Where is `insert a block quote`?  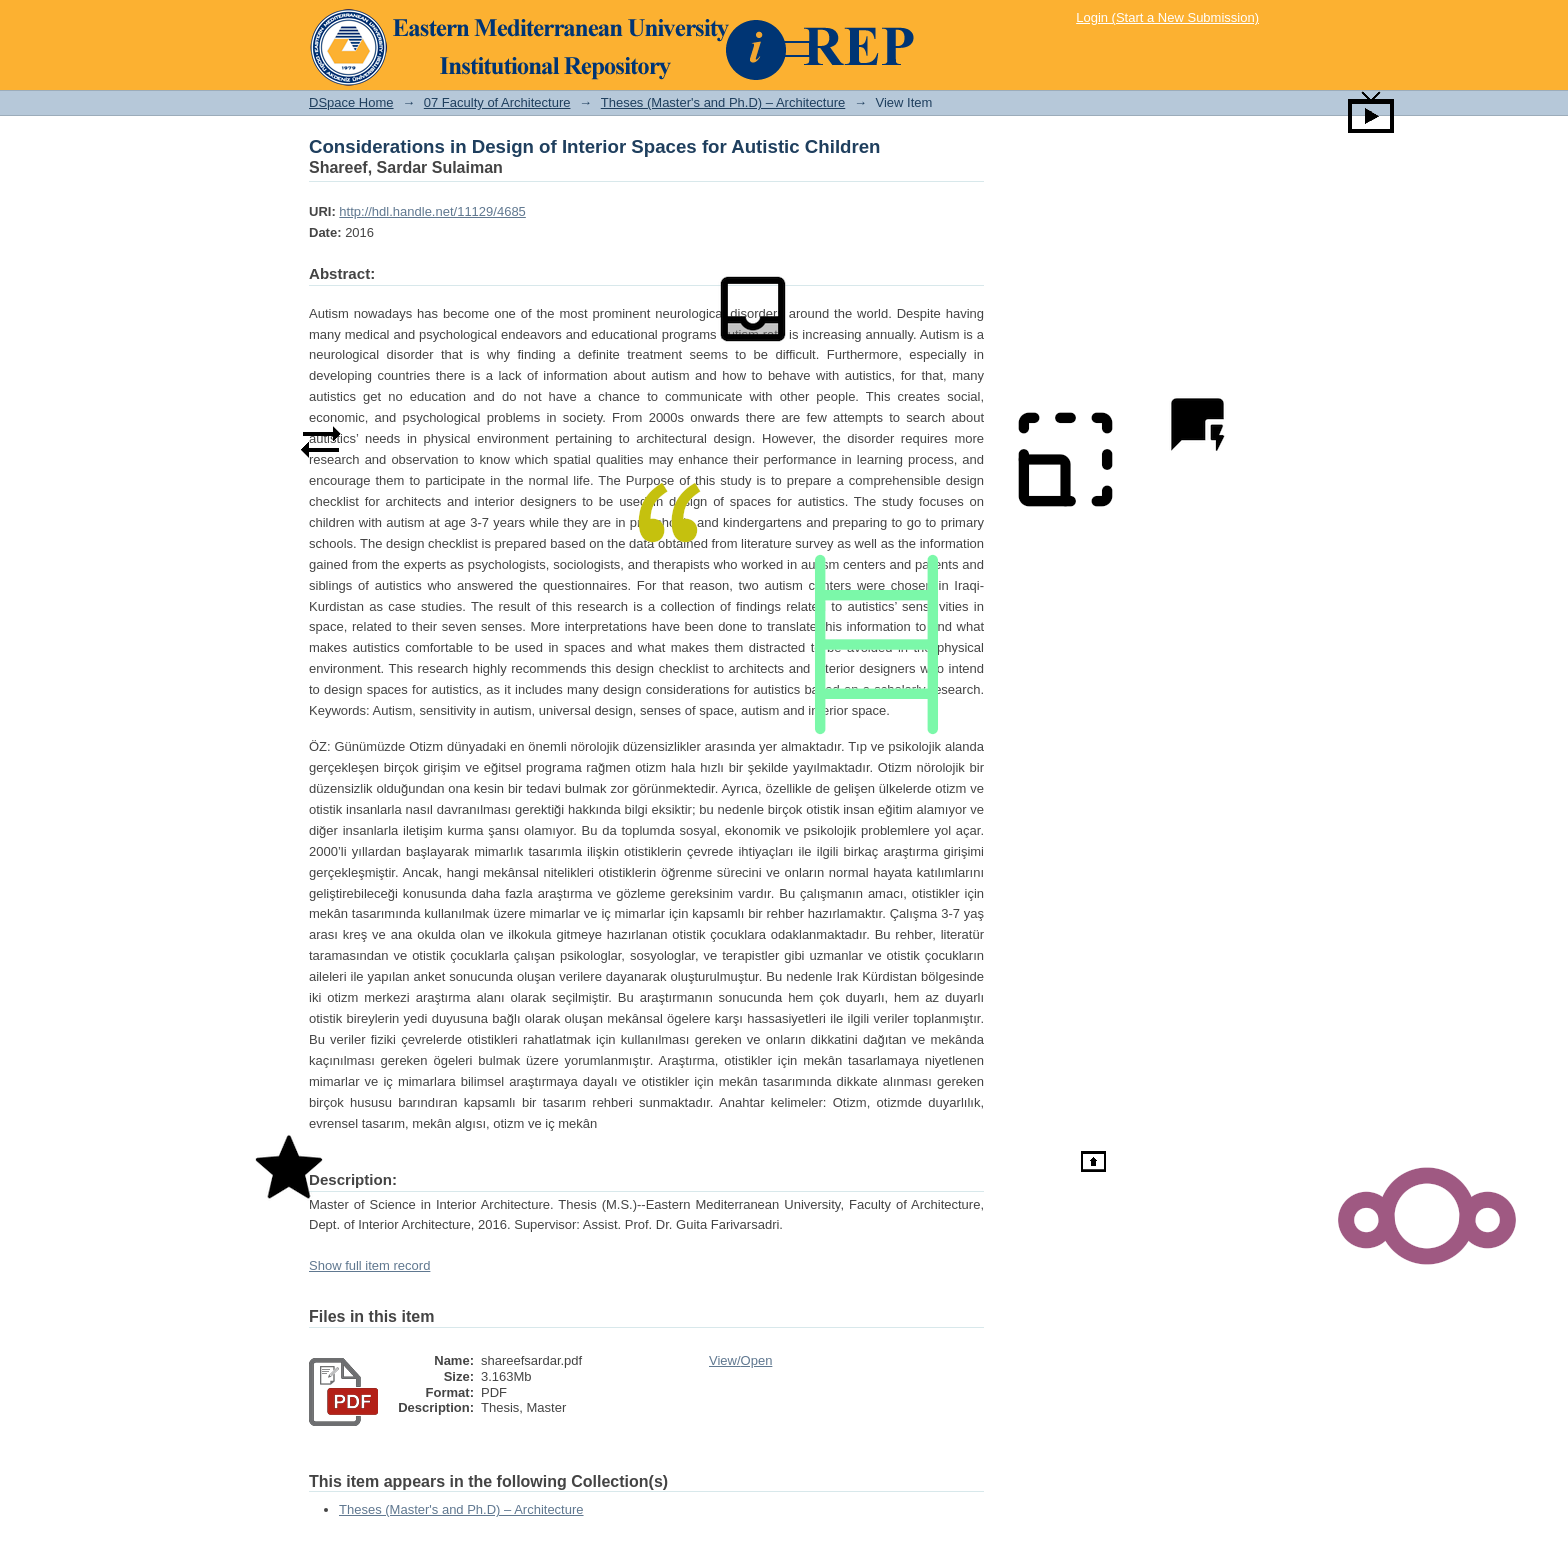 insert a block quote is located at coordinates (671, 512).